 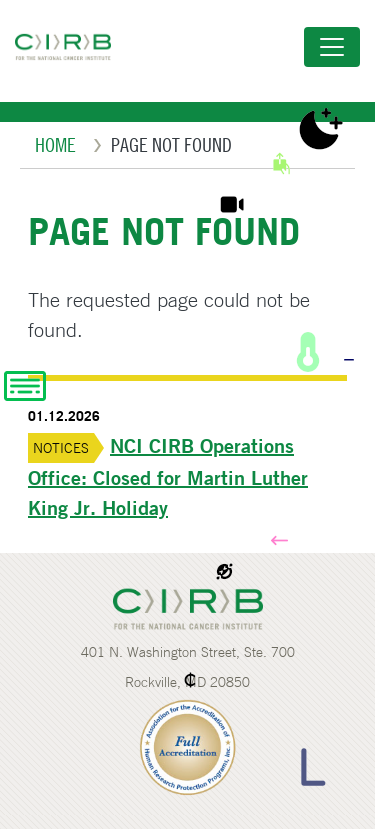 What do you see at coordinates (231, 204) in the screenshot?
I see `start a video call` at bounding box center [231, 204].